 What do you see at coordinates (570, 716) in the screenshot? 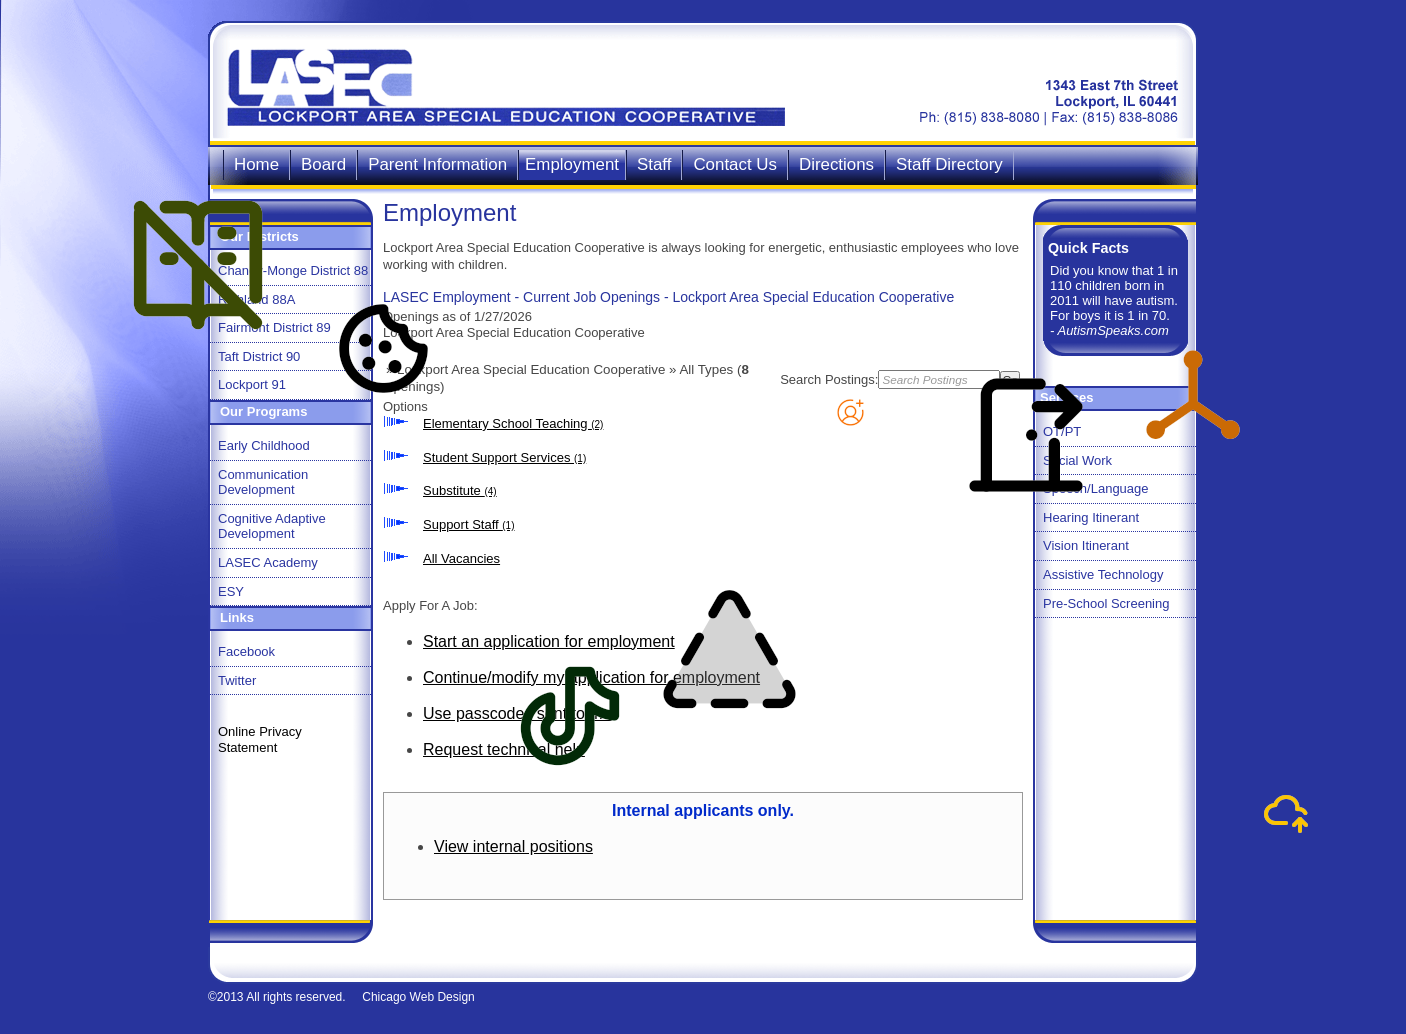
I see `open TikTok app` at bounding box center [570, 716].